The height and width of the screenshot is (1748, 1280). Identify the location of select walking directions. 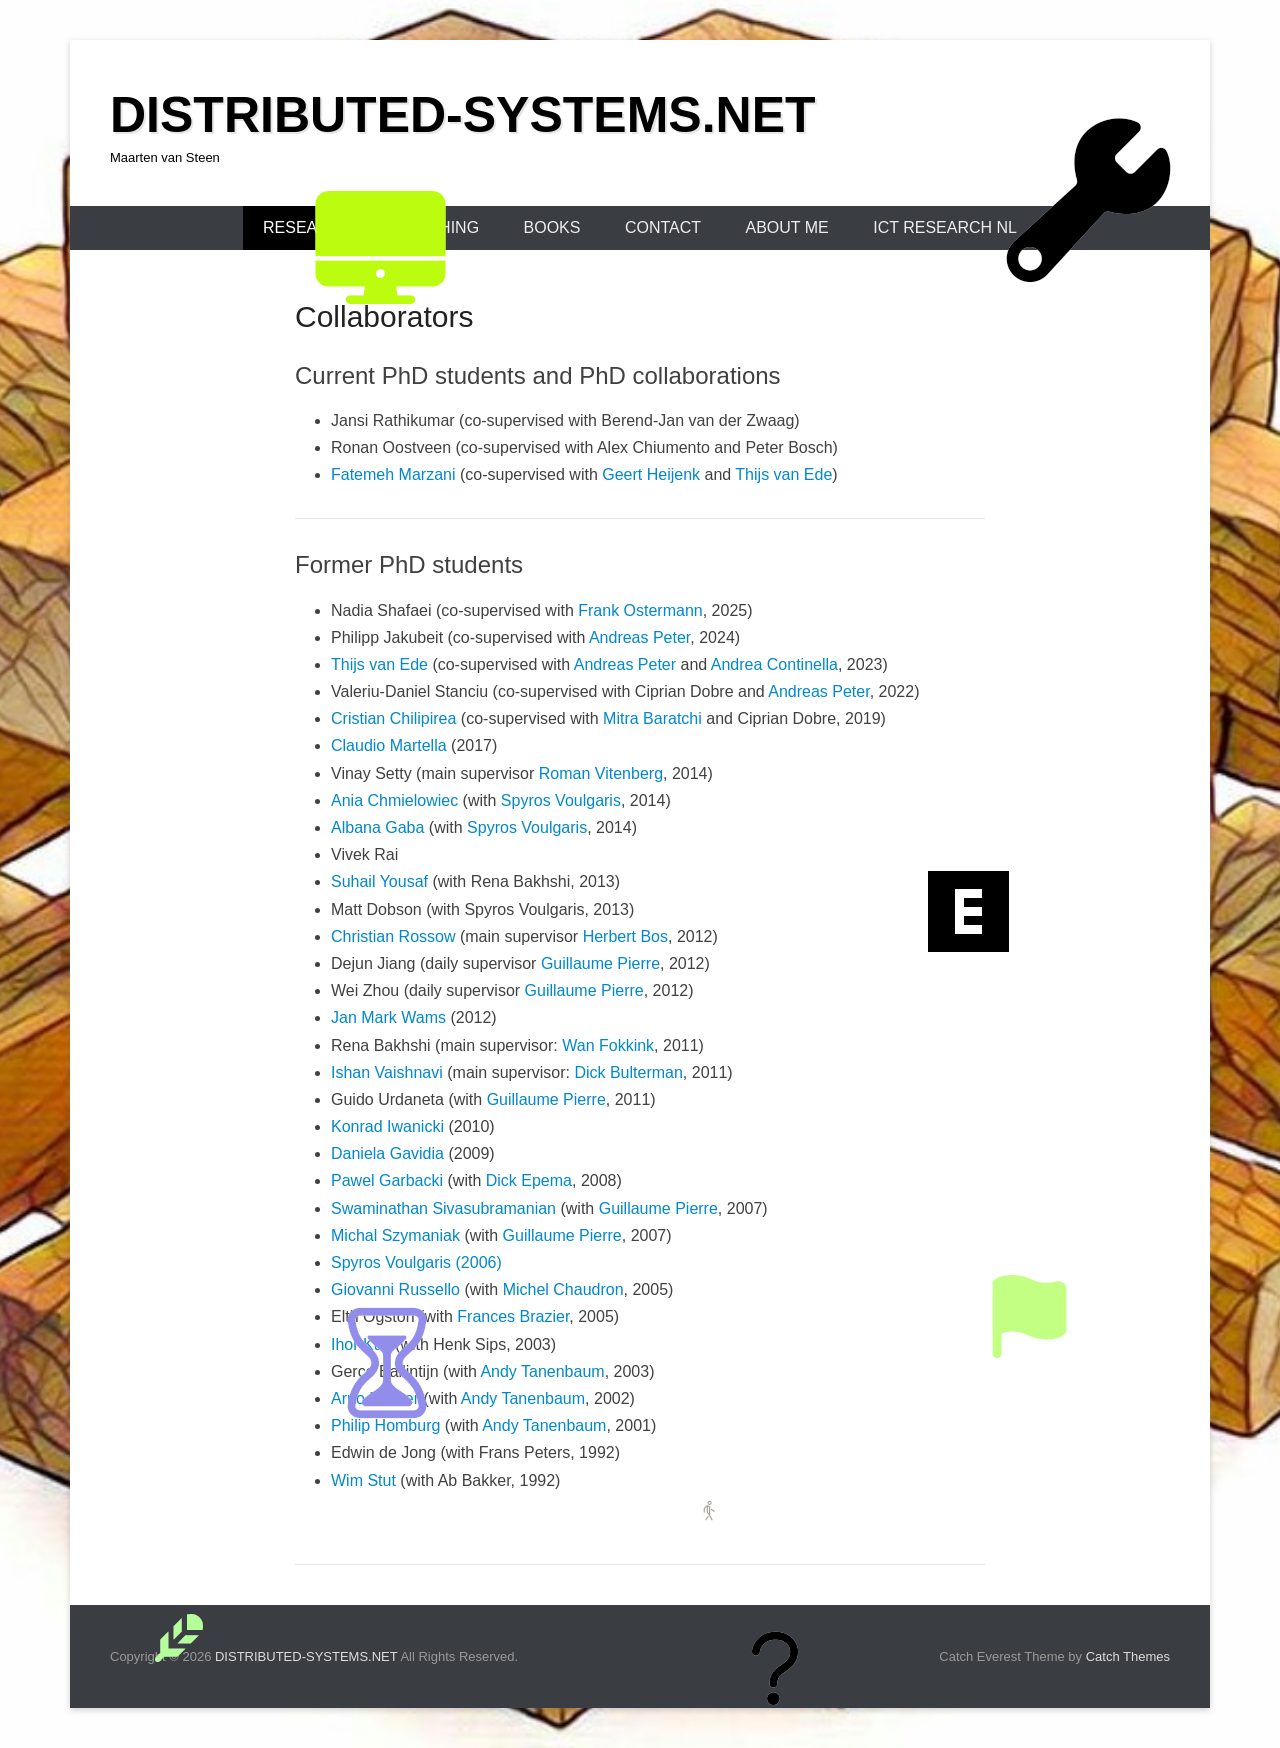
(709, 1510).